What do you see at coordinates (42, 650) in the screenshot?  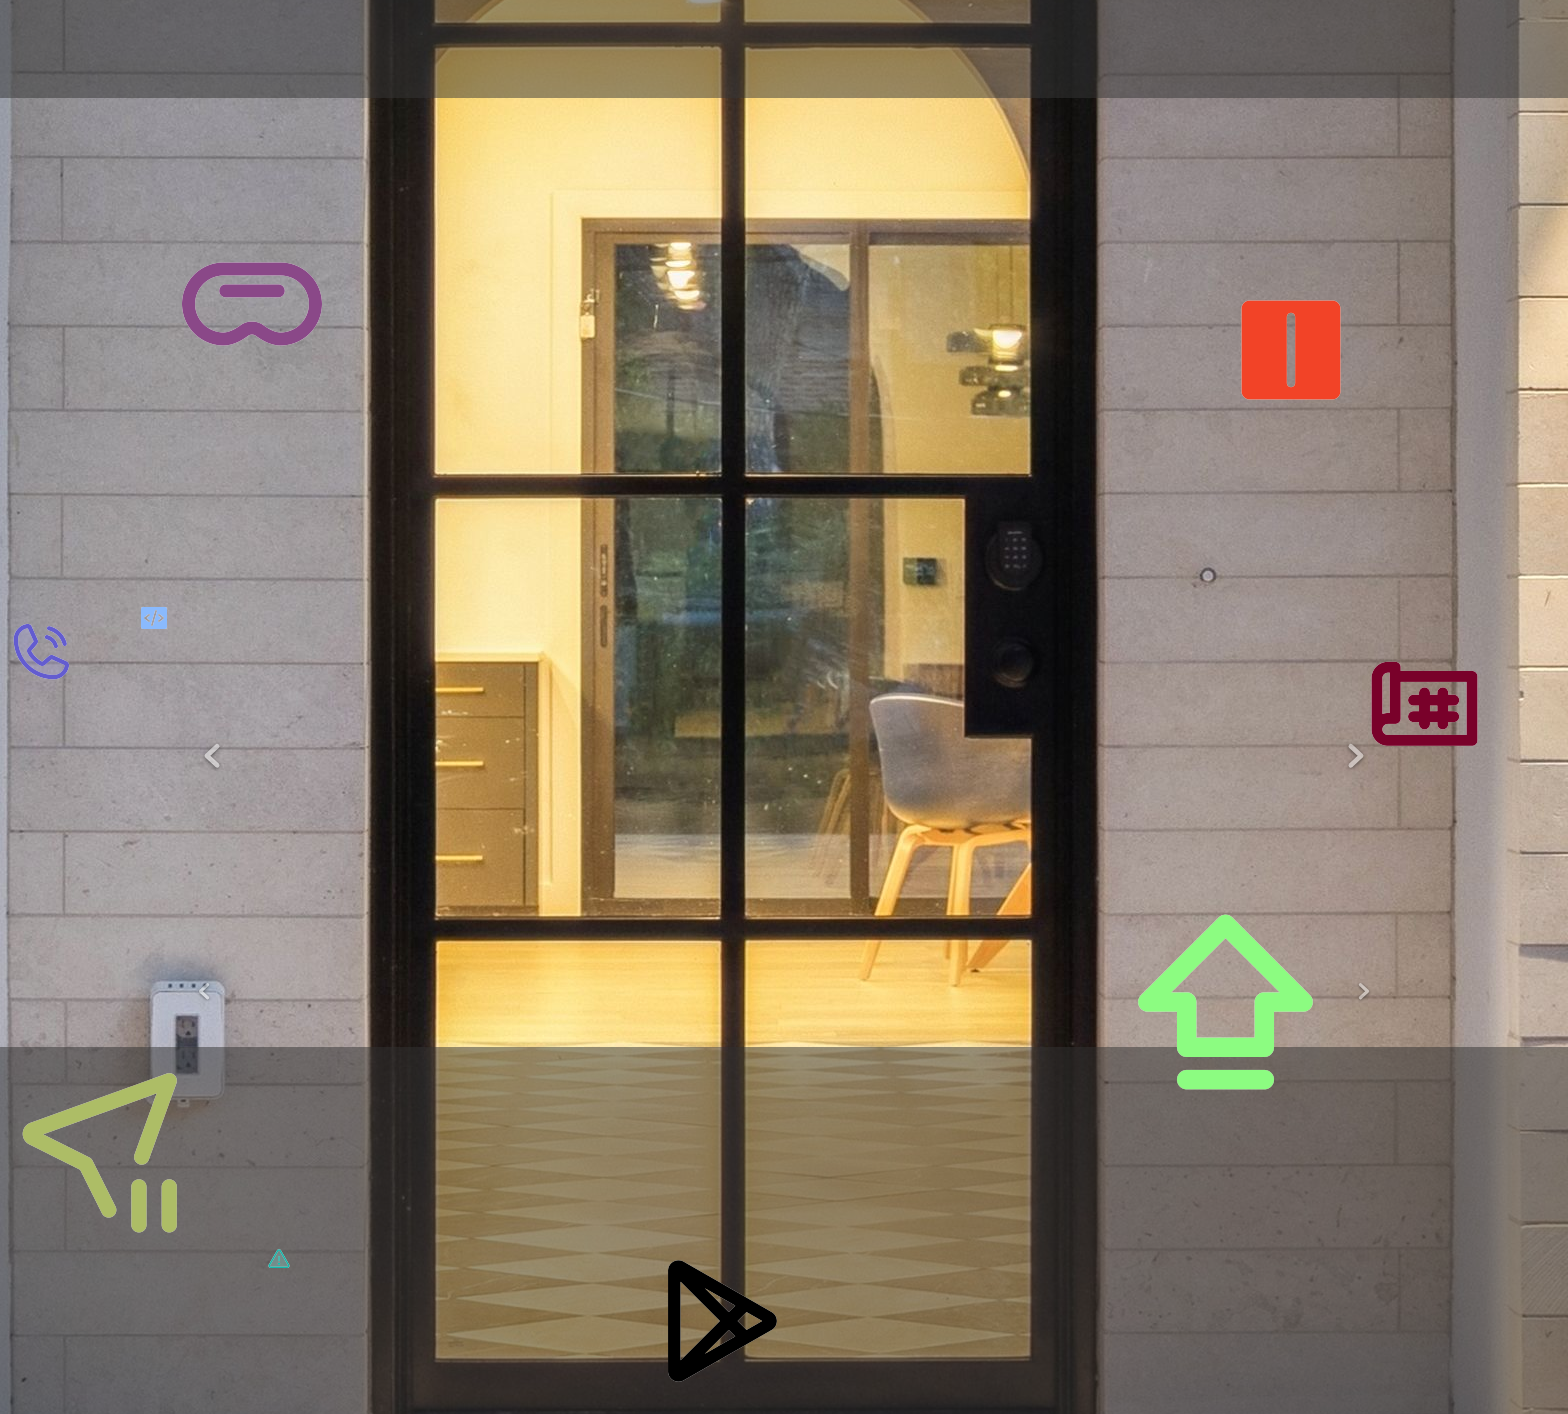 I see `make a phone call` at bounding box center [42, 650].